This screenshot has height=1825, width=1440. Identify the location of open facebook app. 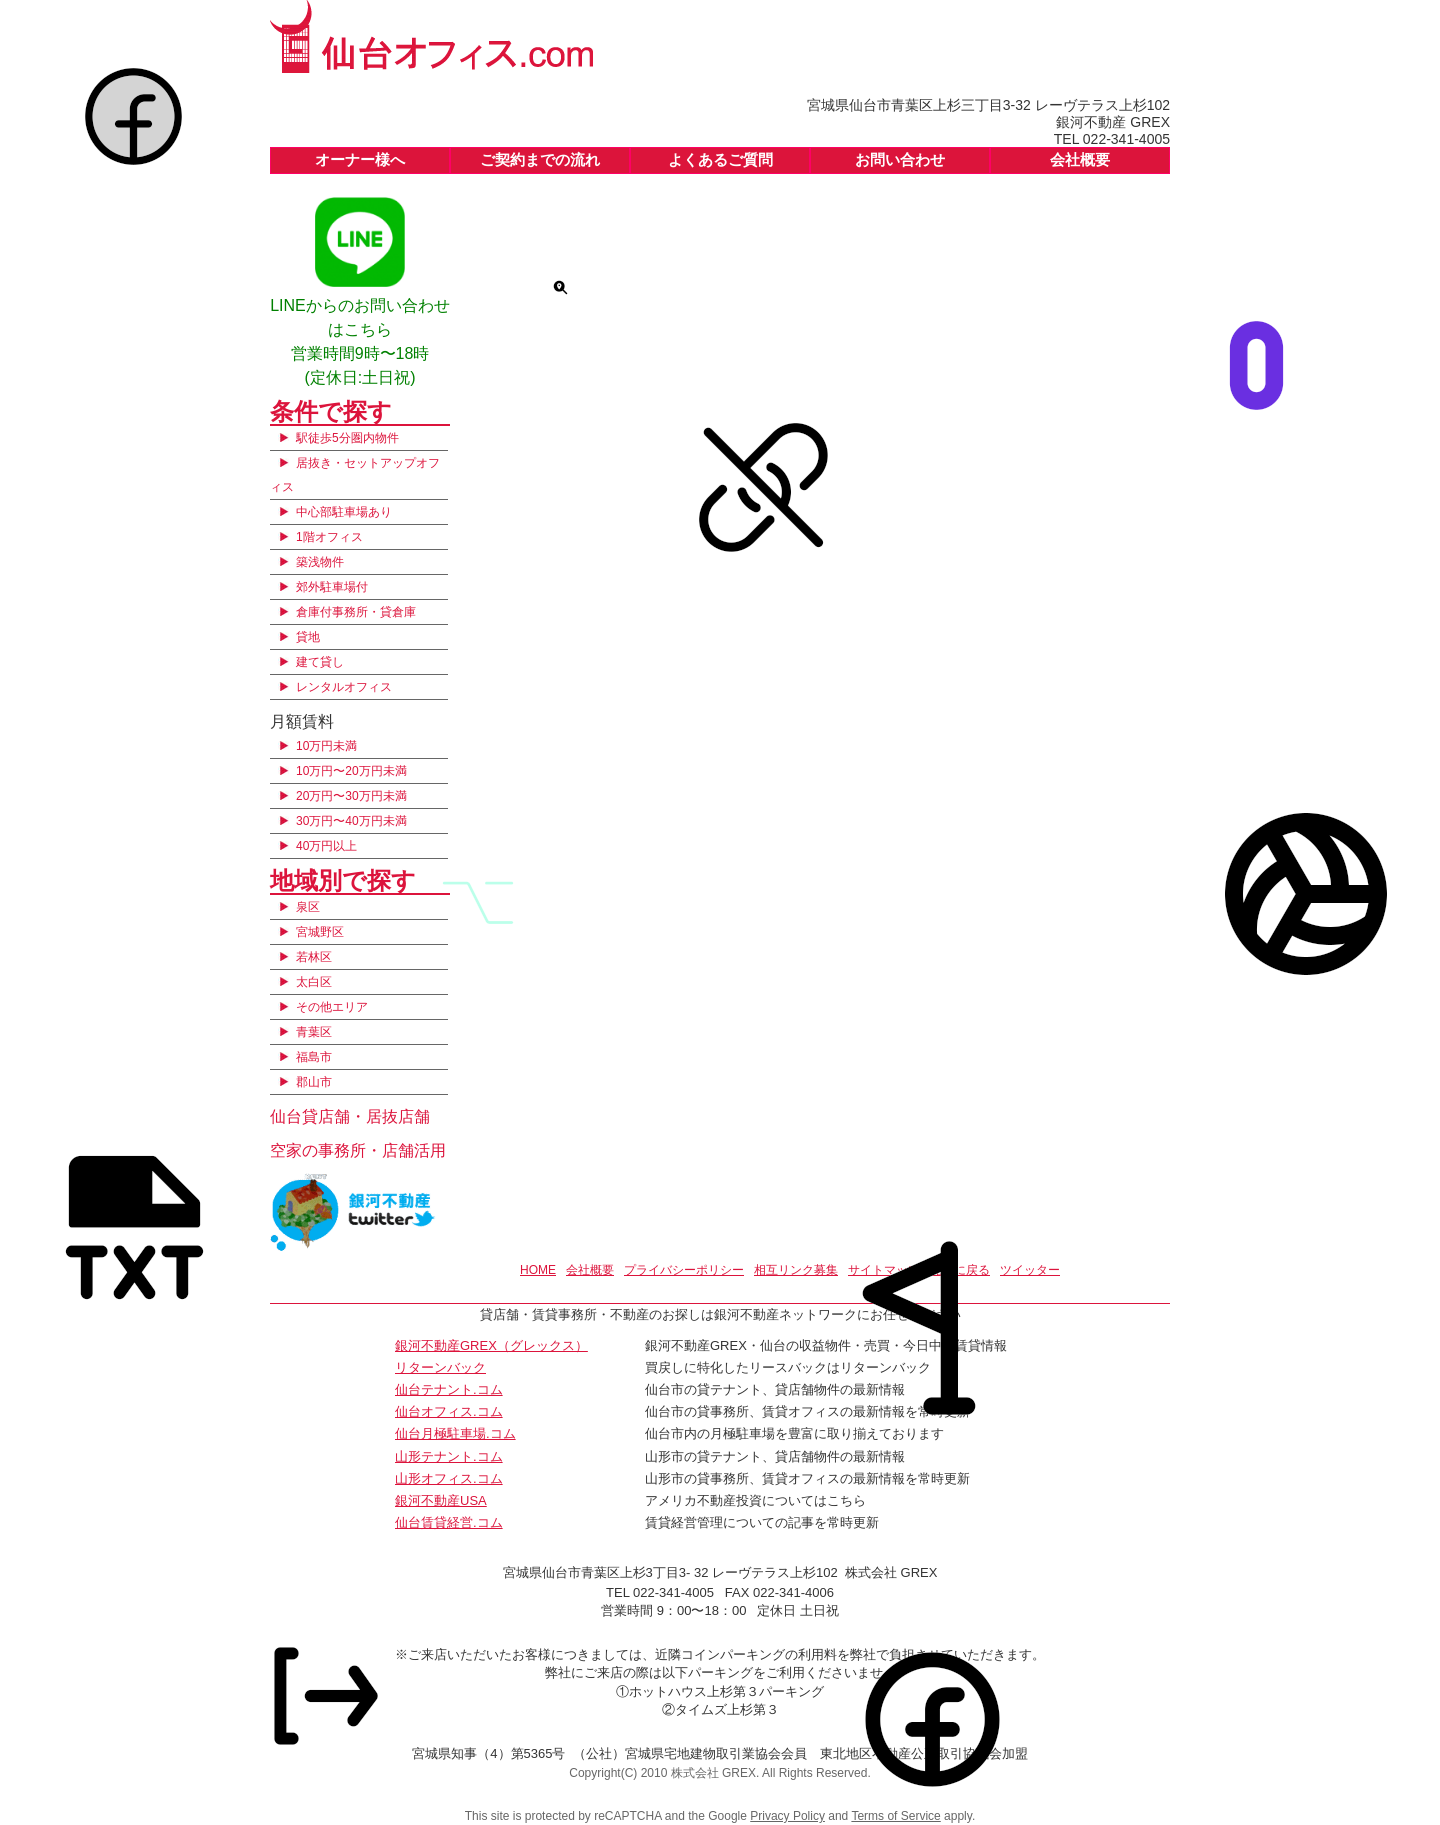
(932, 1719).